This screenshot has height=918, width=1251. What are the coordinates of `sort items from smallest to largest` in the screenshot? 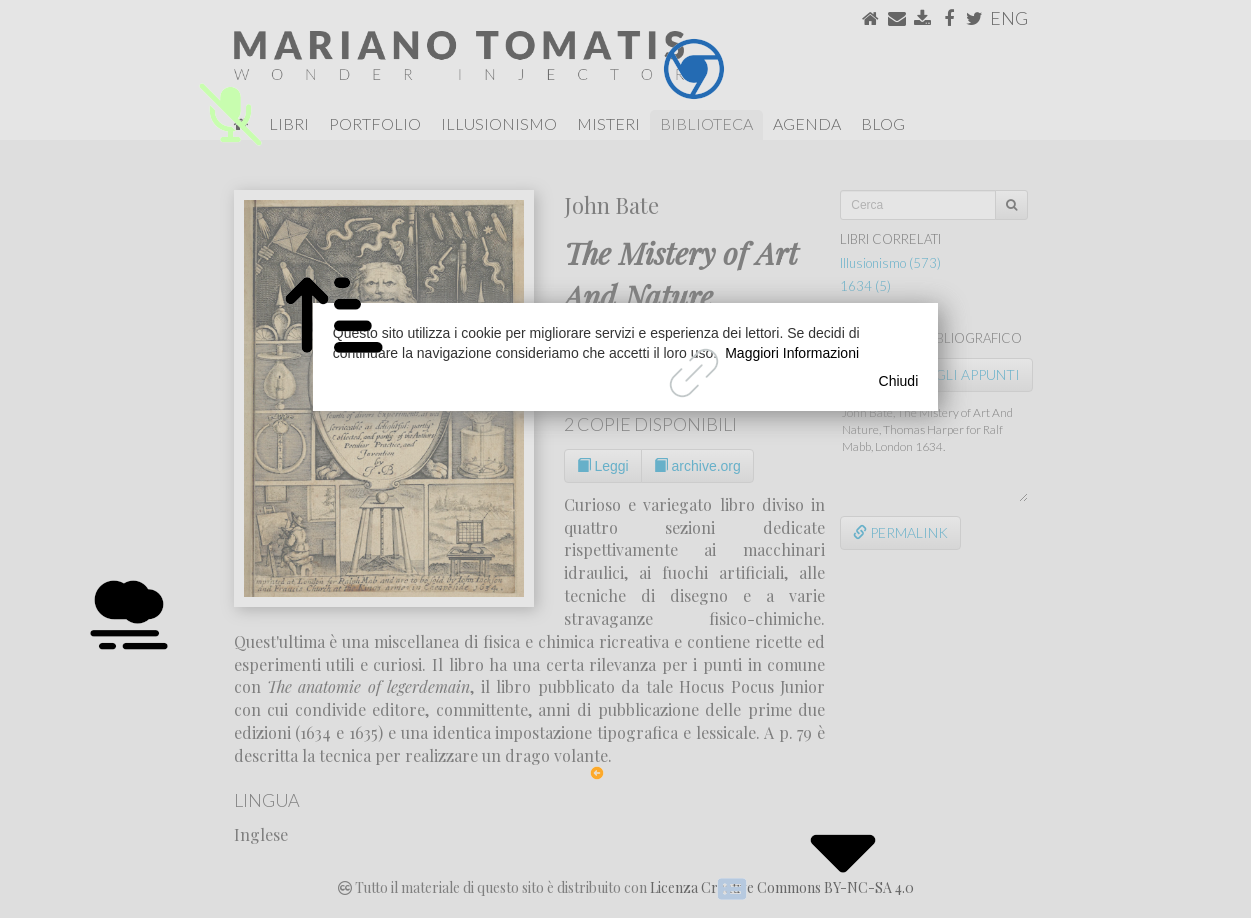 It's located at (334, 315).